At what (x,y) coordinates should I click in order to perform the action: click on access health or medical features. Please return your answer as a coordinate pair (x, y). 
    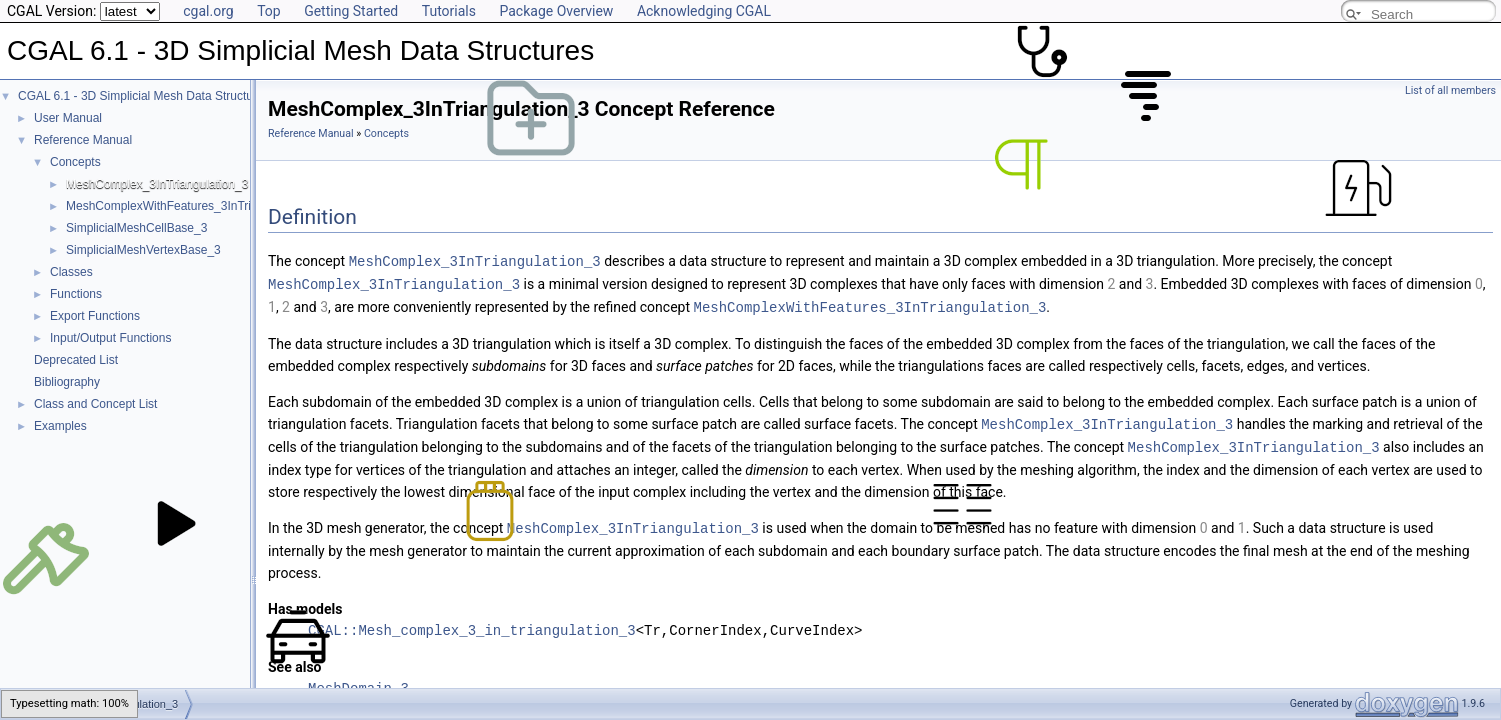
    Looking at the image, I should click on (1039, 49).